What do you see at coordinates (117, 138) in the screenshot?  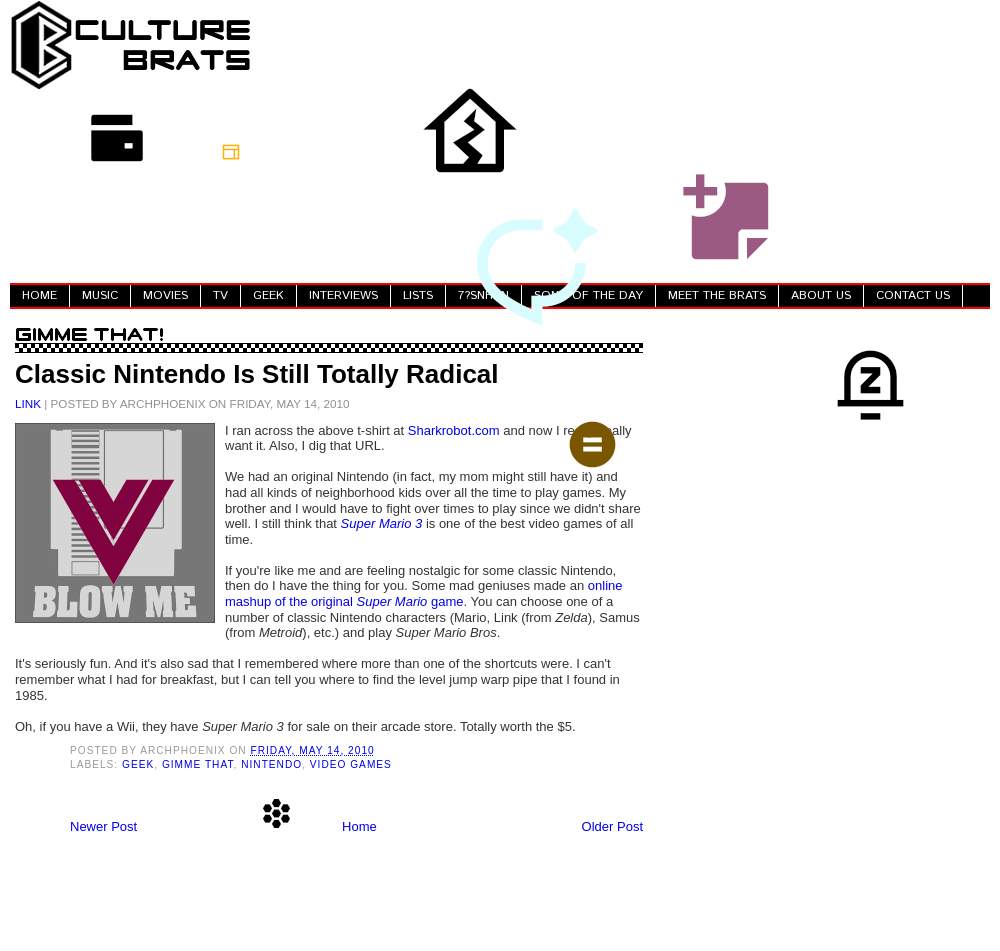 I see `access your digital wallet` at bounding box center [117, 138].